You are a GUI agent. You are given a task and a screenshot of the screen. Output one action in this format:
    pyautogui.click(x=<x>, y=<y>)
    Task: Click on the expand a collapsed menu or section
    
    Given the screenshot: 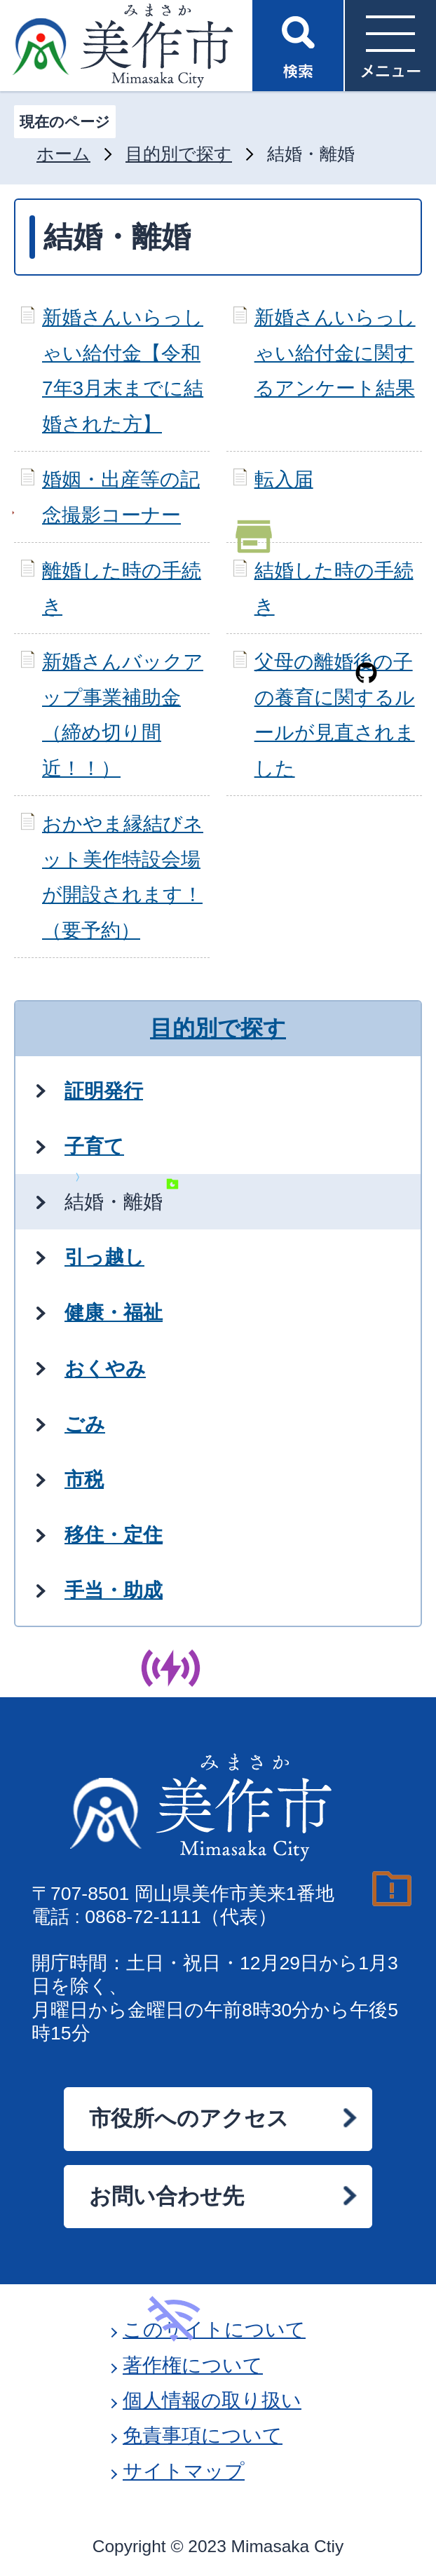 What is the action you would take?
    pyautogui.click(x=13, y=513)
    